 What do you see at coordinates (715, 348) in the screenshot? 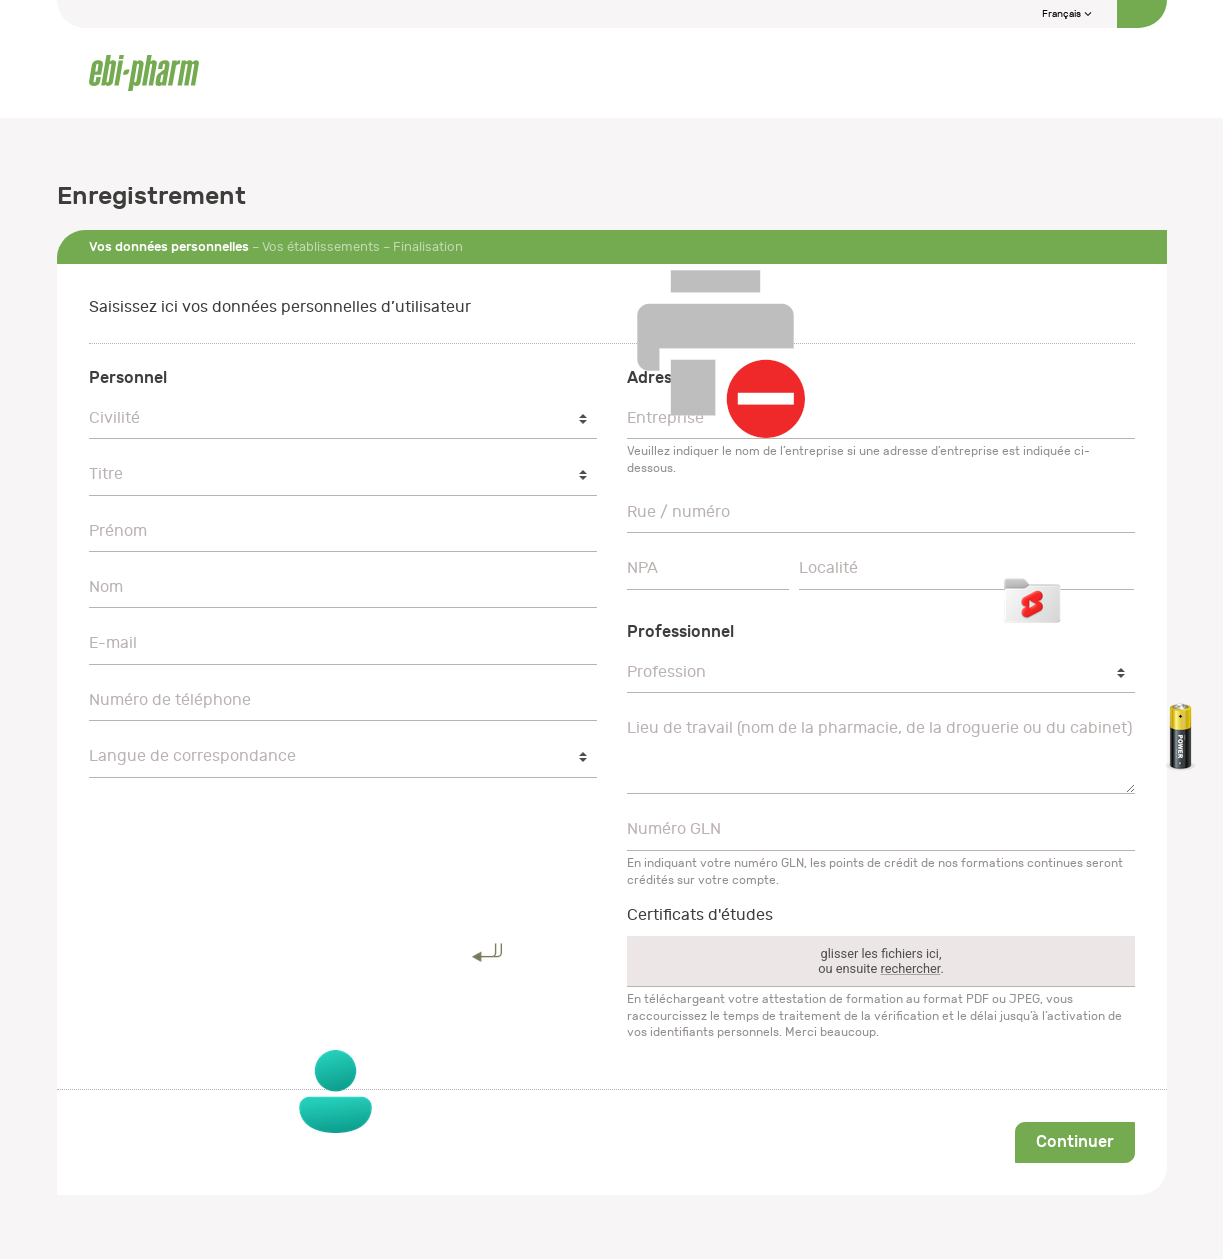
I see `indicates a printer error or malfunction` at bounding box center [715, 348].